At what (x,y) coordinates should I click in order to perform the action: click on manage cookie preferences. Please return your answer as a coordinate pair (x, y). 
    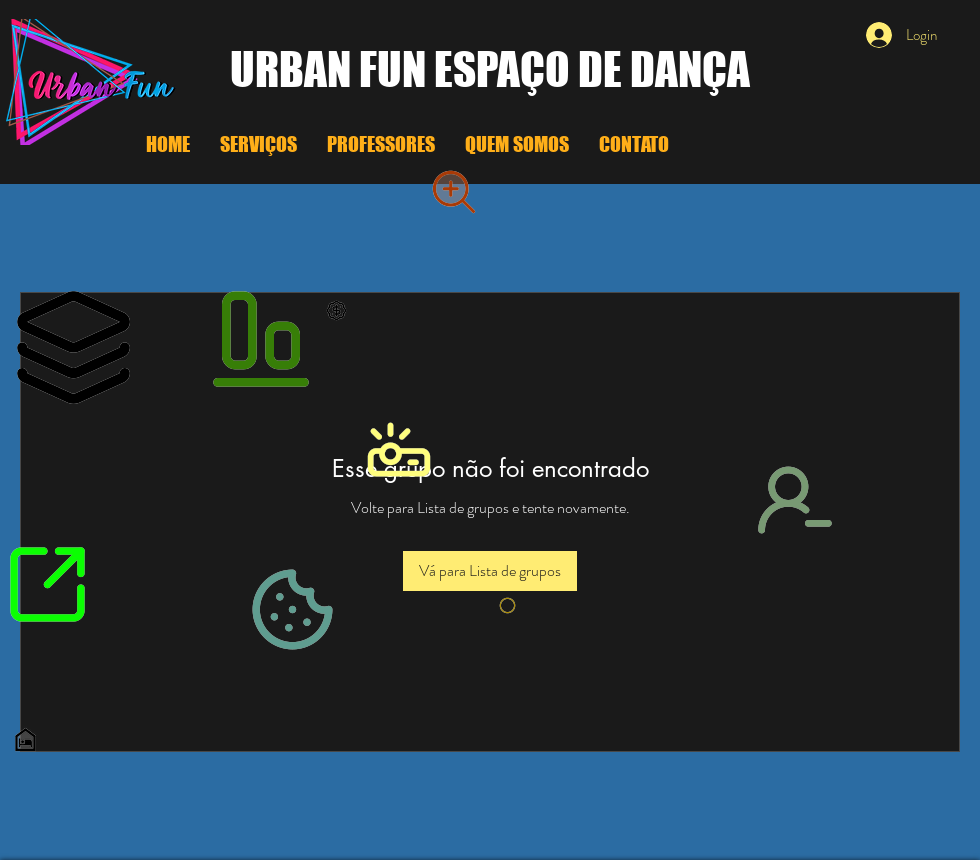
    Looking at the image, I should click on (292, 609).